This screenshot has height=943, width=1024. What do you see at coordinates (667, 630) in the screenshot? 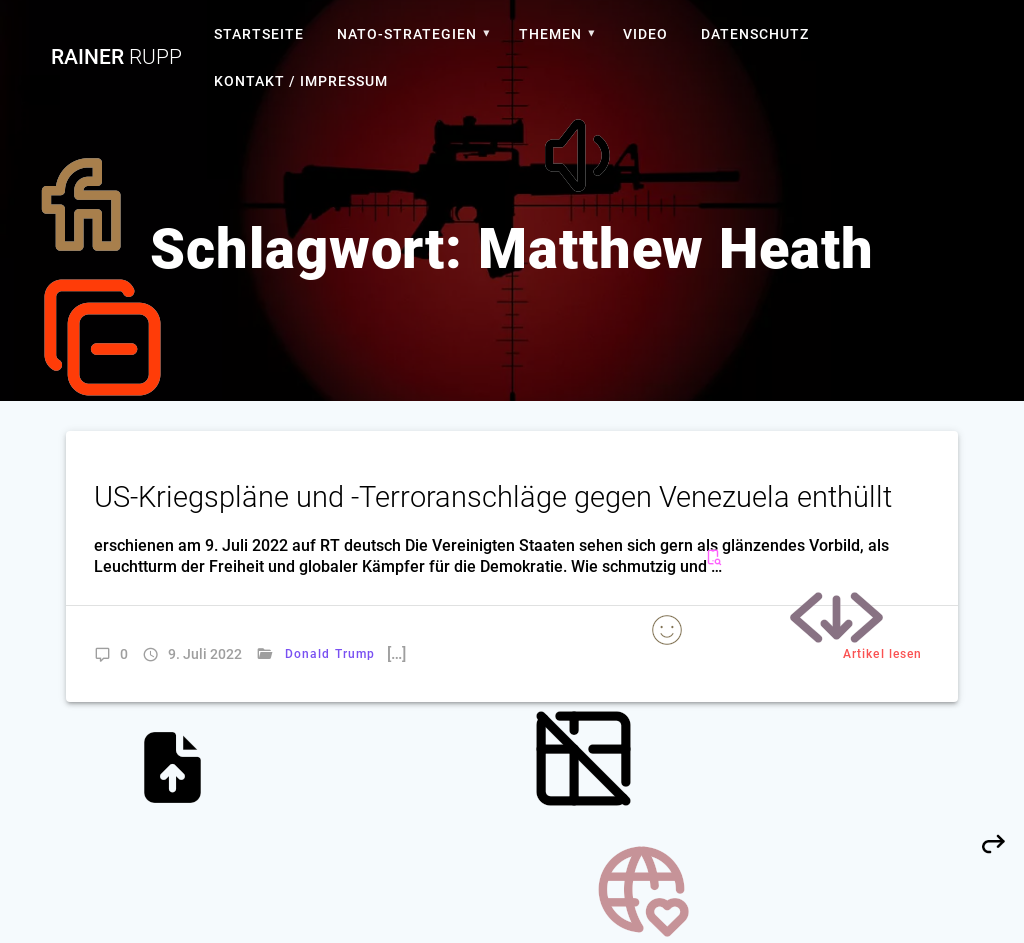
I see `add an emoji or reaction` at bounding box center [667, 630].